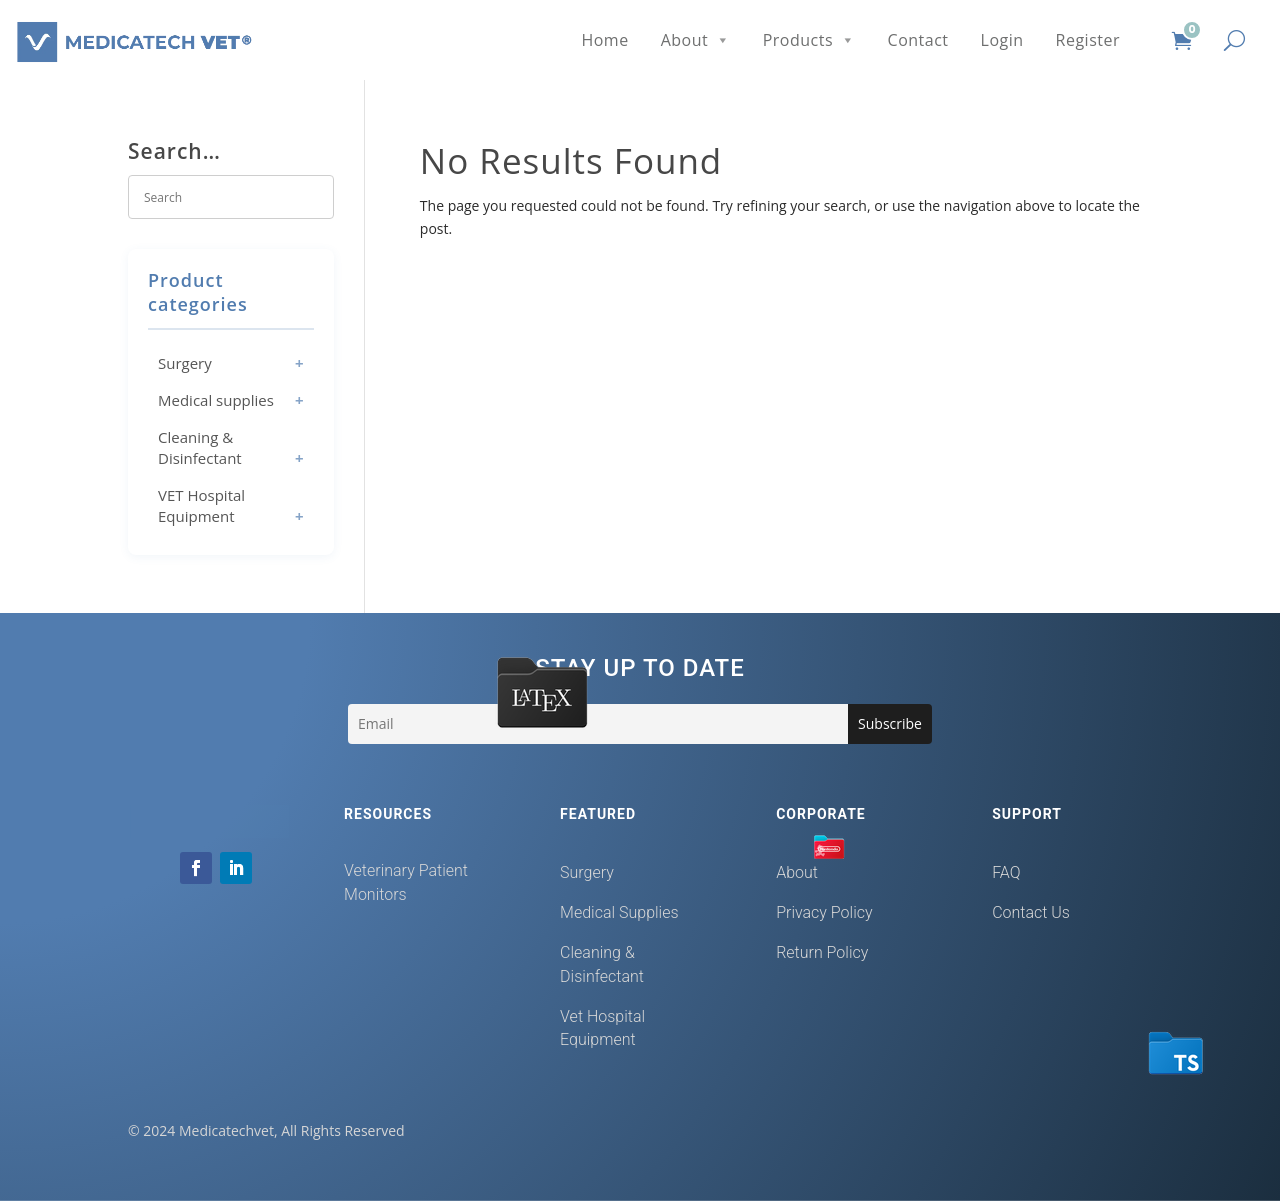 The height and width of the screenshot is (1201, 1280). What do you see at coordinates (1175, 1054) in the screenshot?
I see `typescript project folder` at bounding box center [1175, 1054].